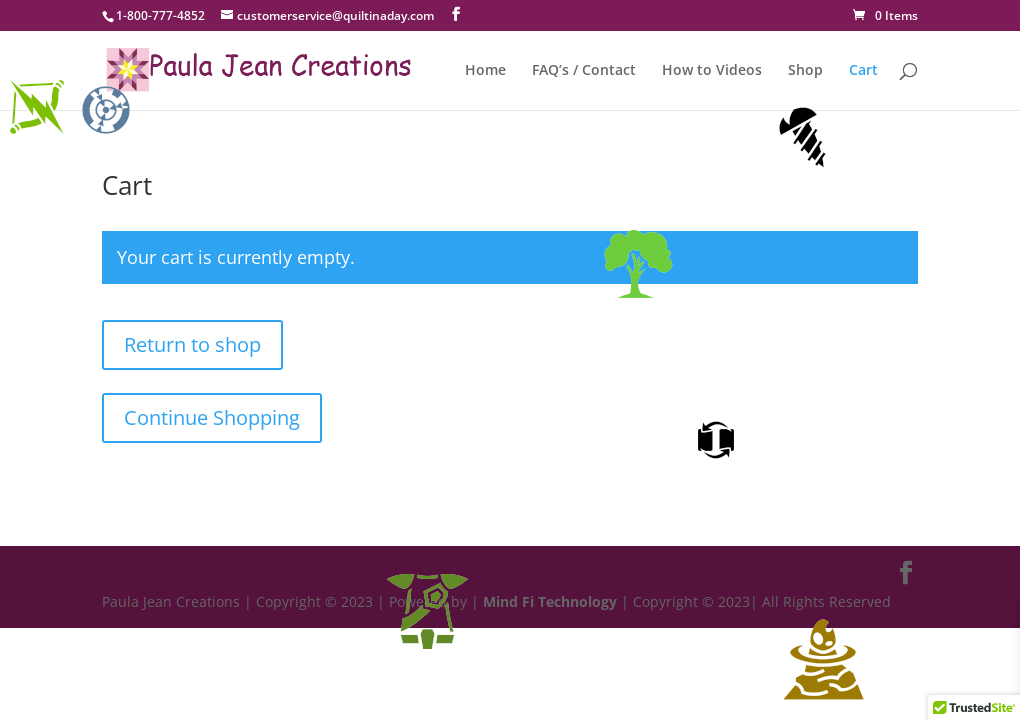  Describe the element at coordinates (37, 107) in the screenshot. I see `equip lightning bow weapon` at that location.